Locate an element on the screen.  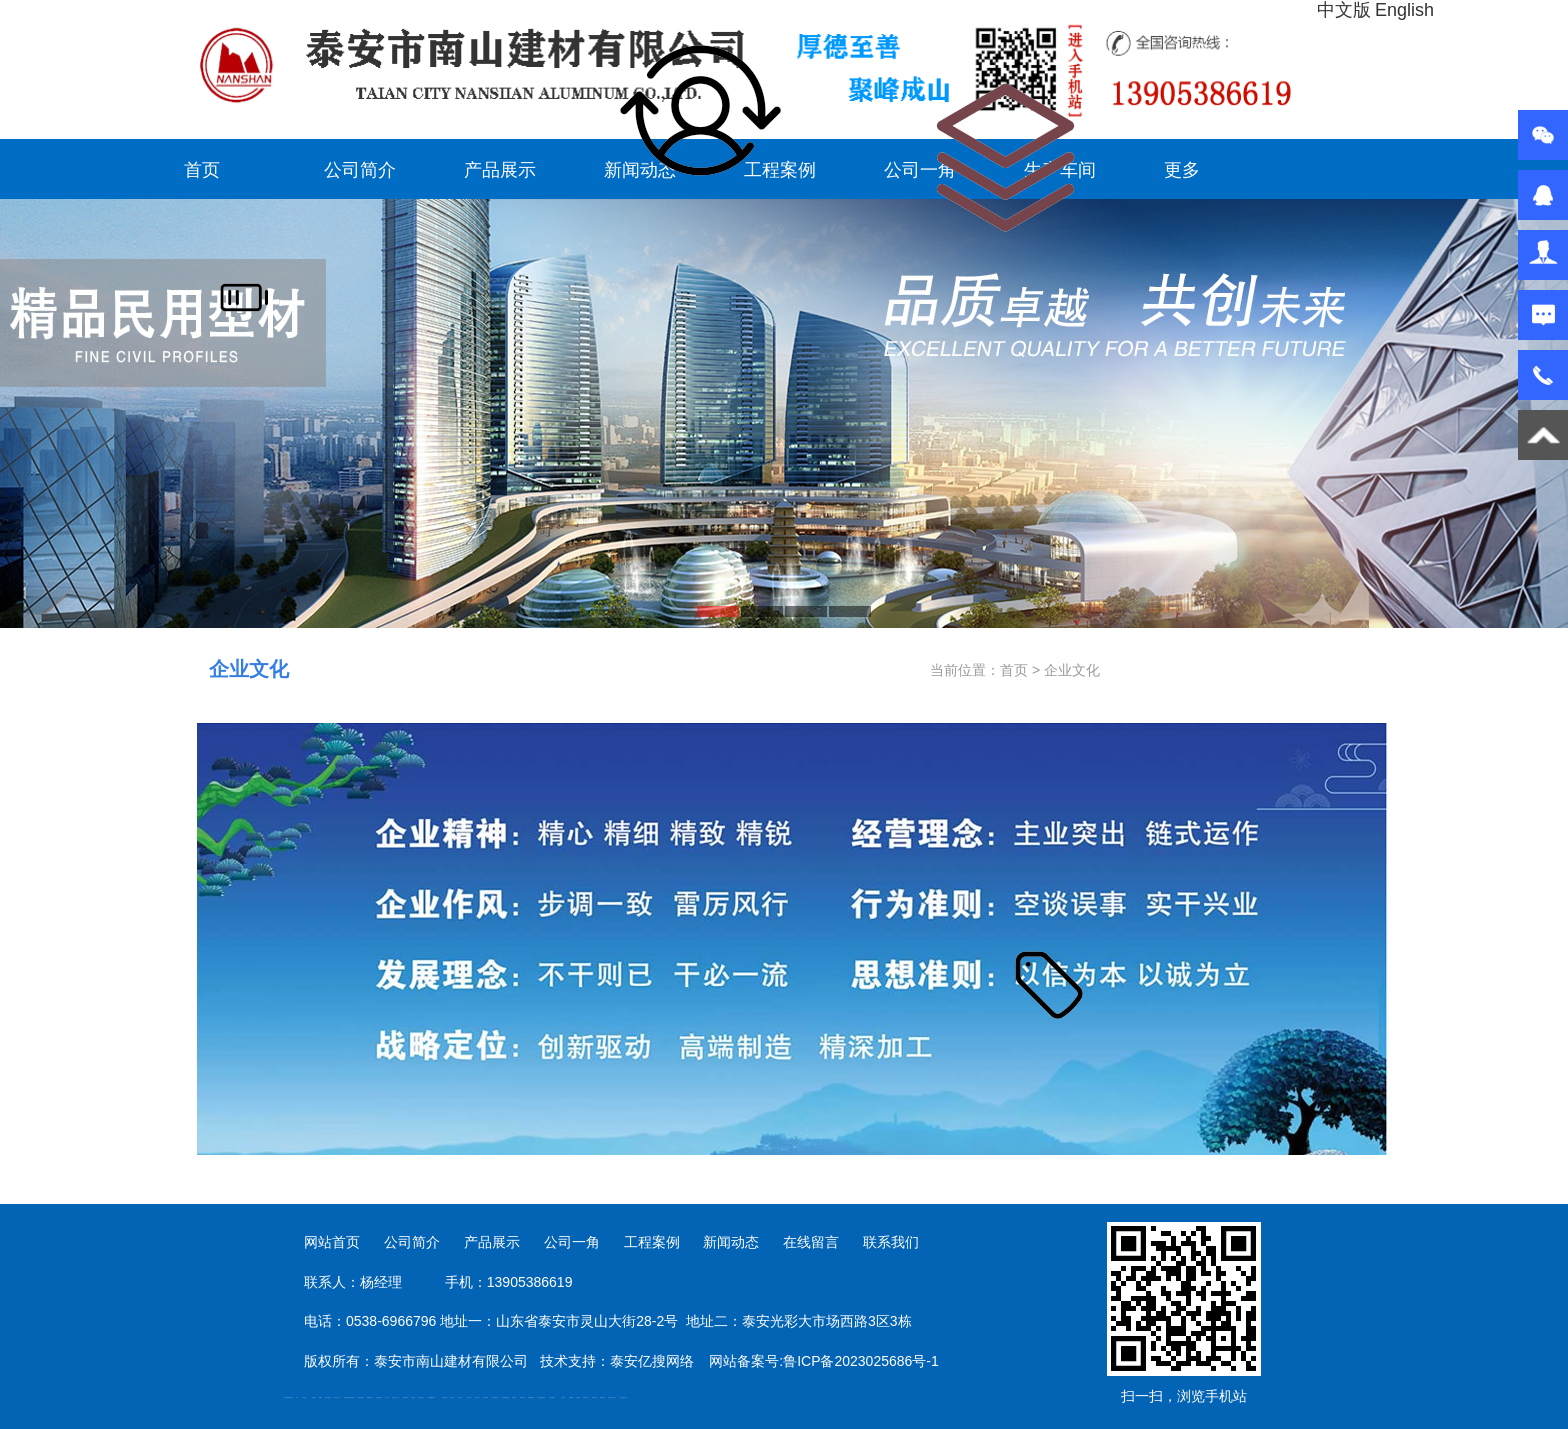
view layers or stacked content is located at coordinates (1005, 157).